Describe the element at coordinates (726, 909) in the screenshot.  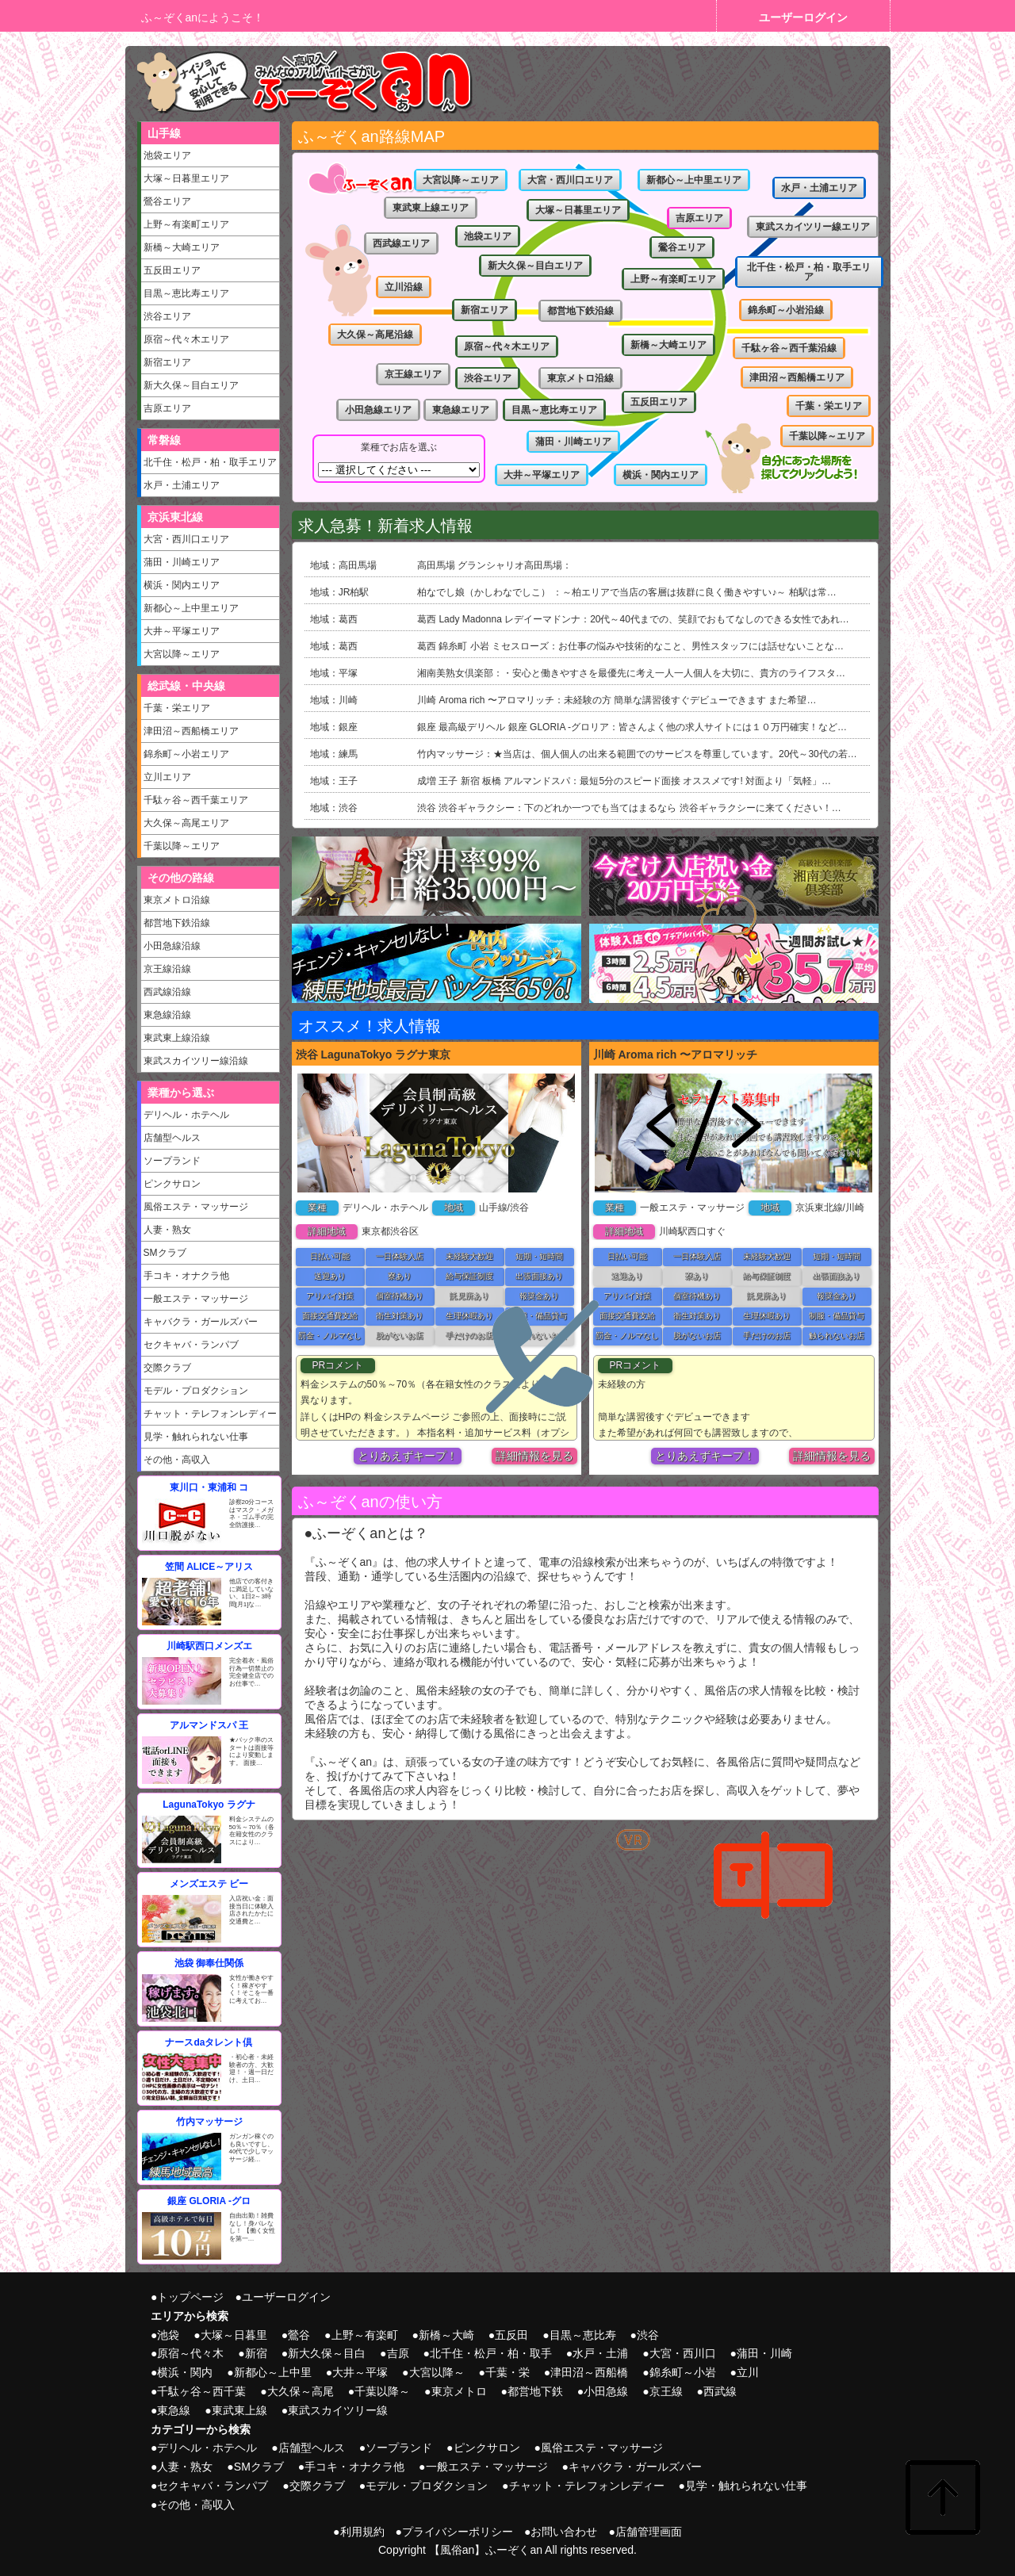
I see `view current weather conditions` at that location.